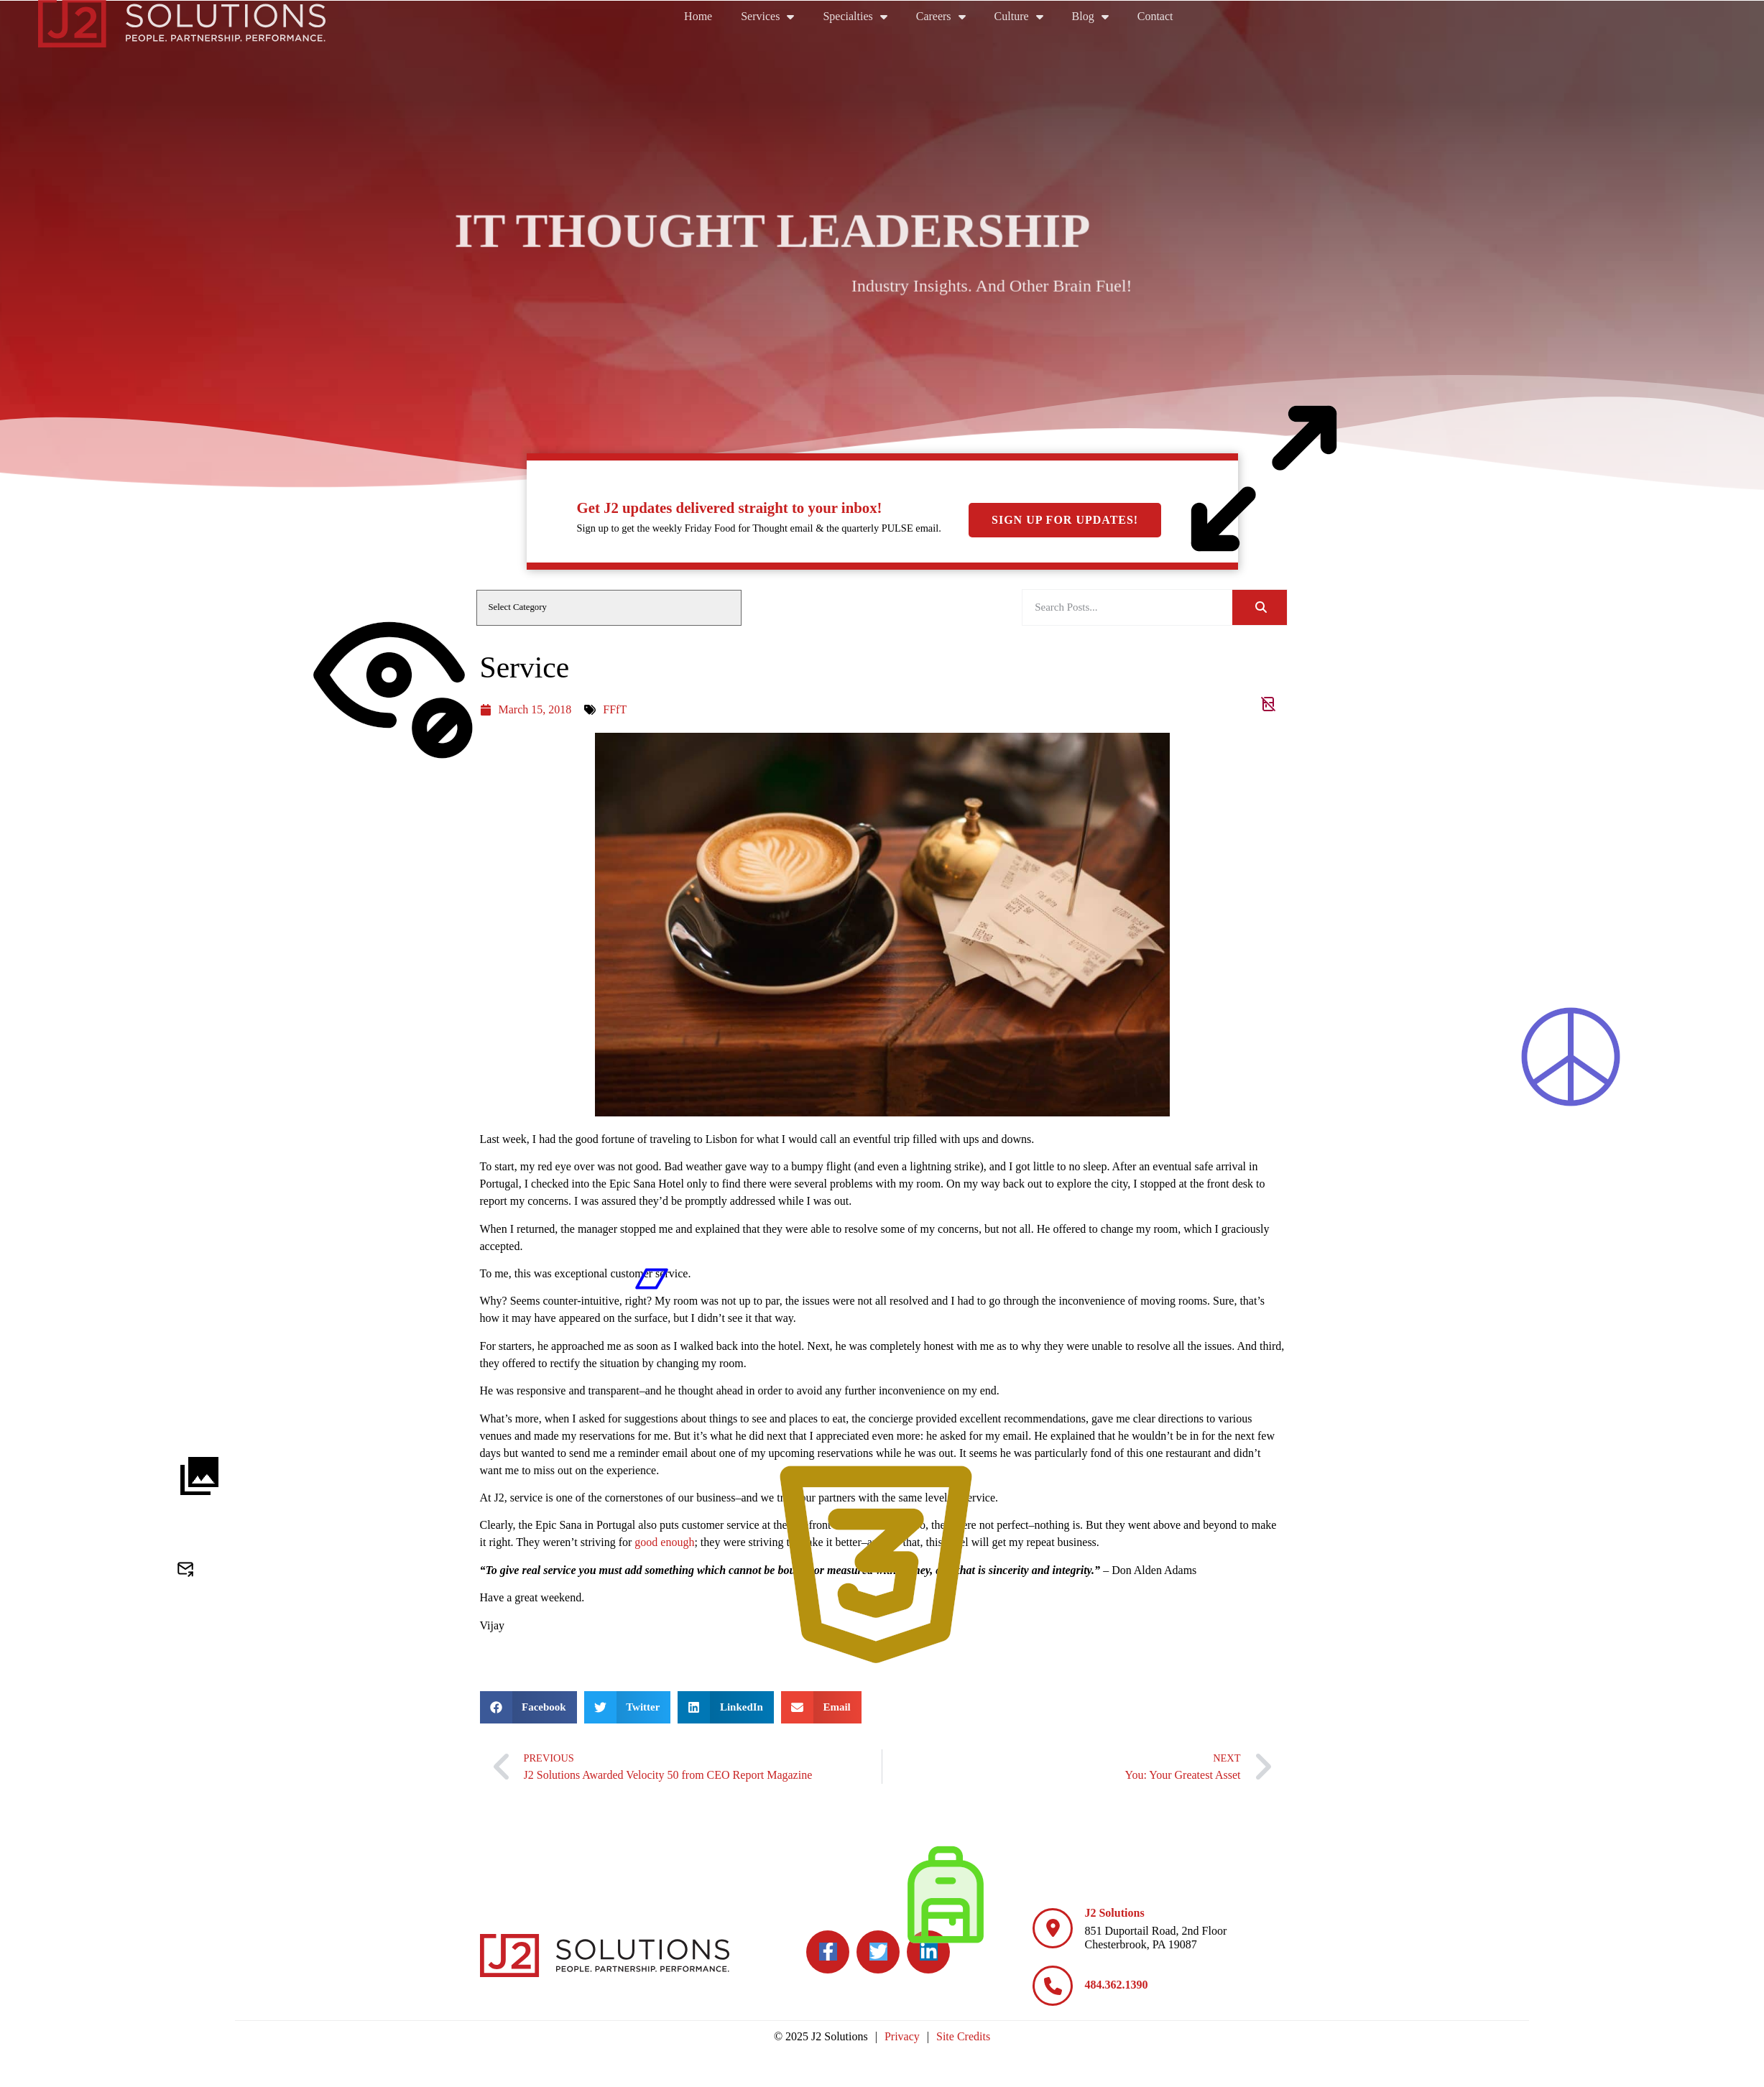  Describe the element at coordinates (199, 1476) in the screenshot. I see `view photo collections or albums` at that location.